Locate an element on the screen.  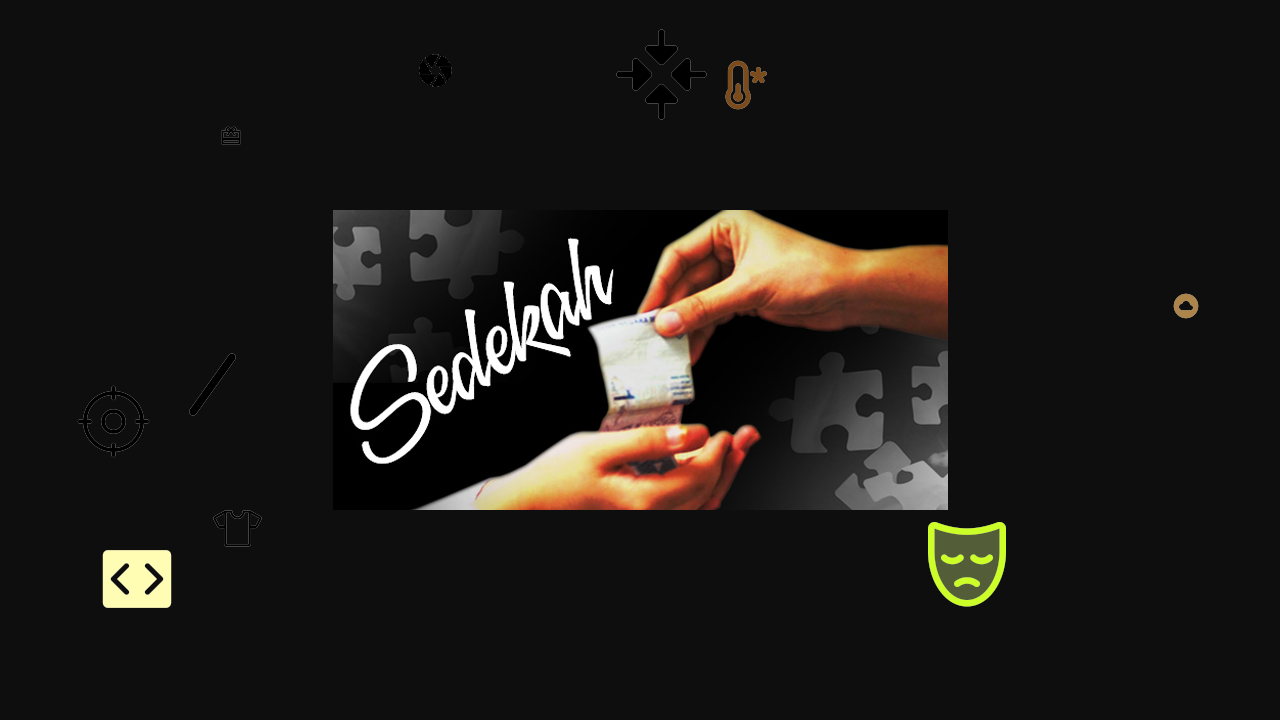
view or redeem a gift card is located at coordinates (231, 136).